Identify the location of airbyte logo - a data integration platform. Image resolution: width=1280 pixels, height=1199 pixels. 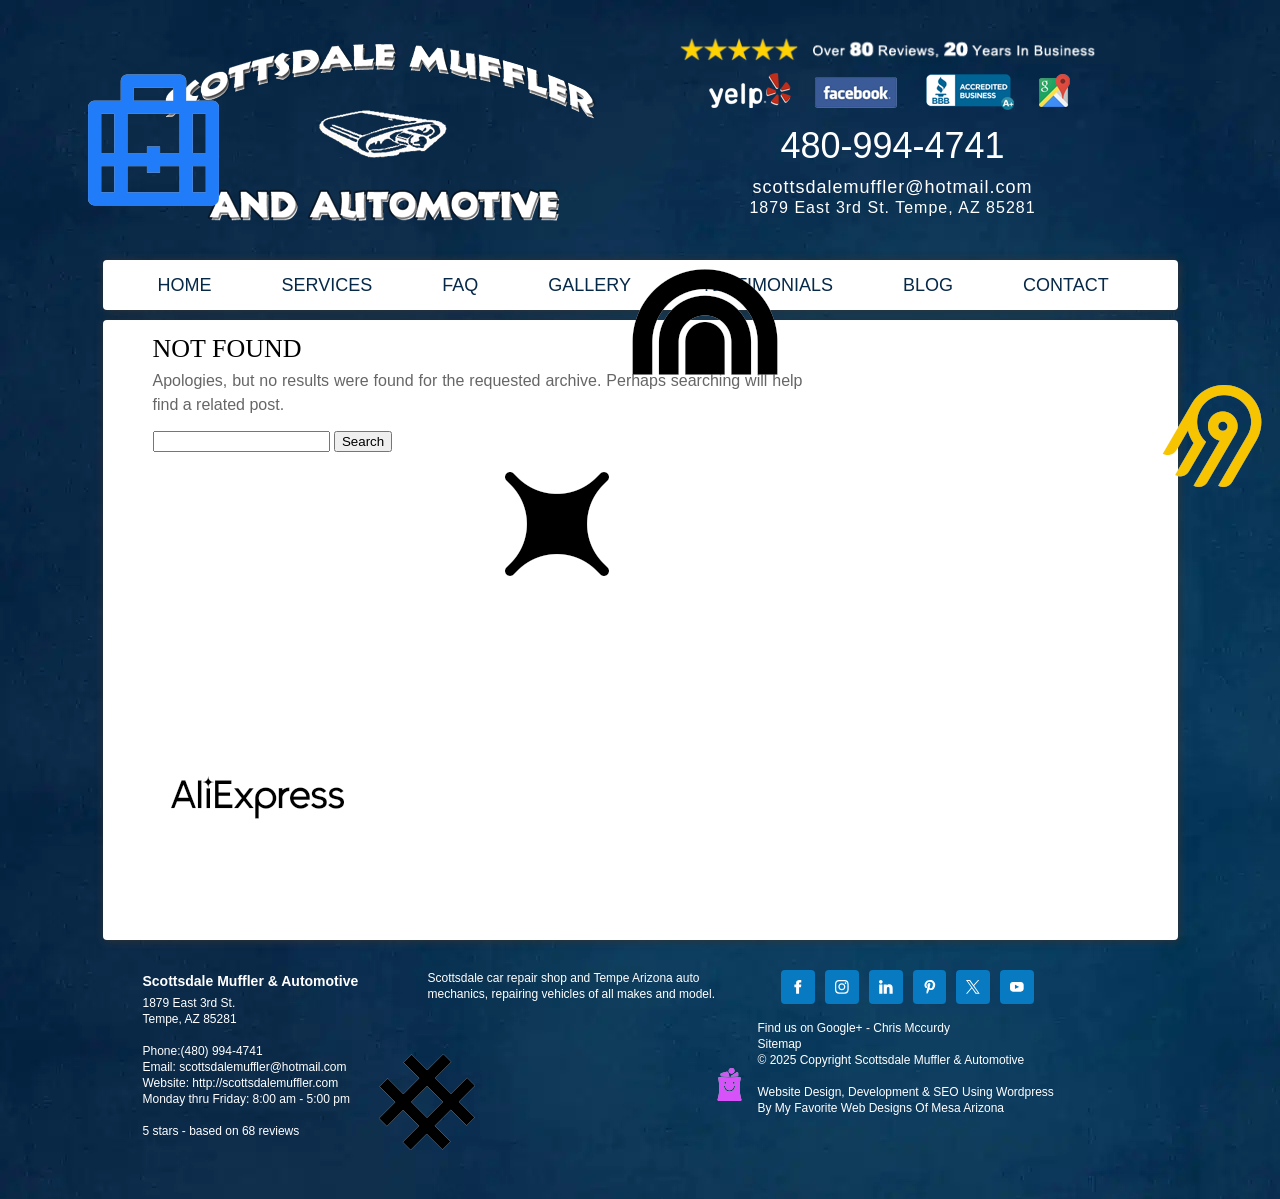
(1212, 436).